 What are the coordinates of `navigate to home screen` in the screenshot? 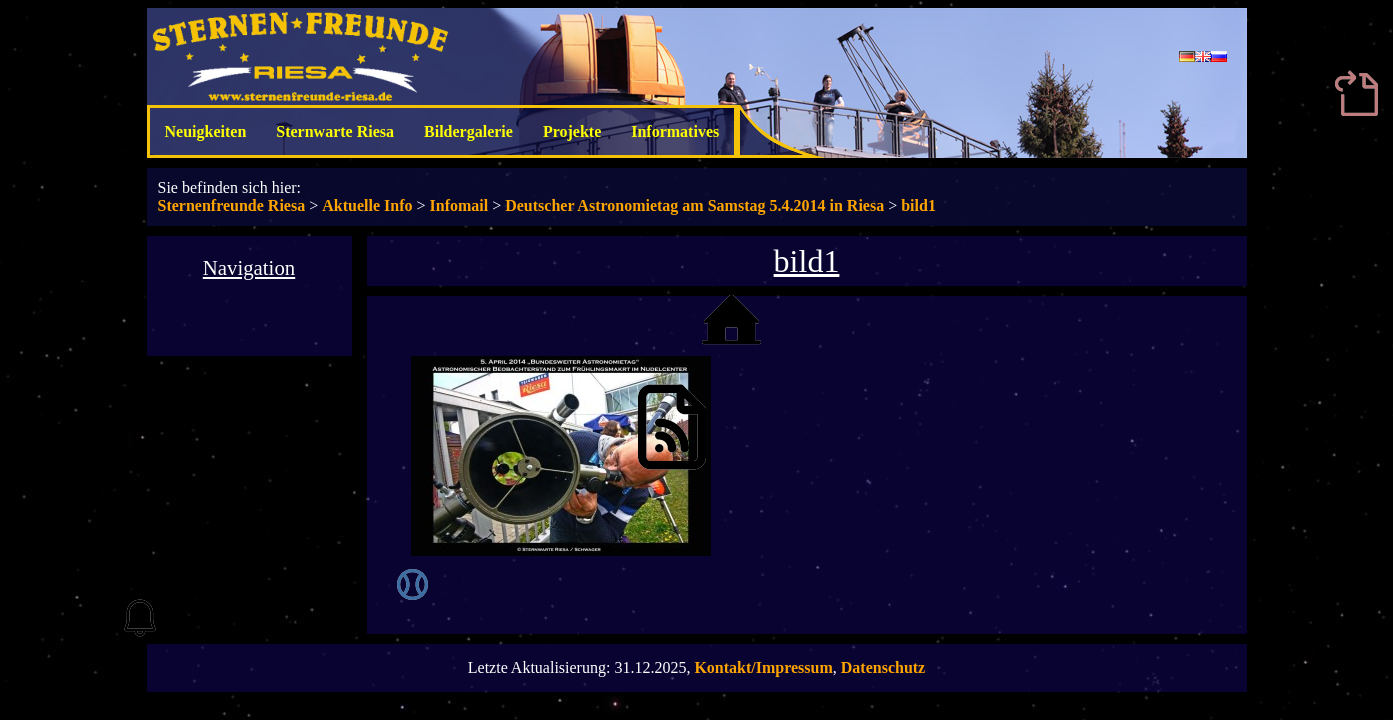 It's located at (731, 320).